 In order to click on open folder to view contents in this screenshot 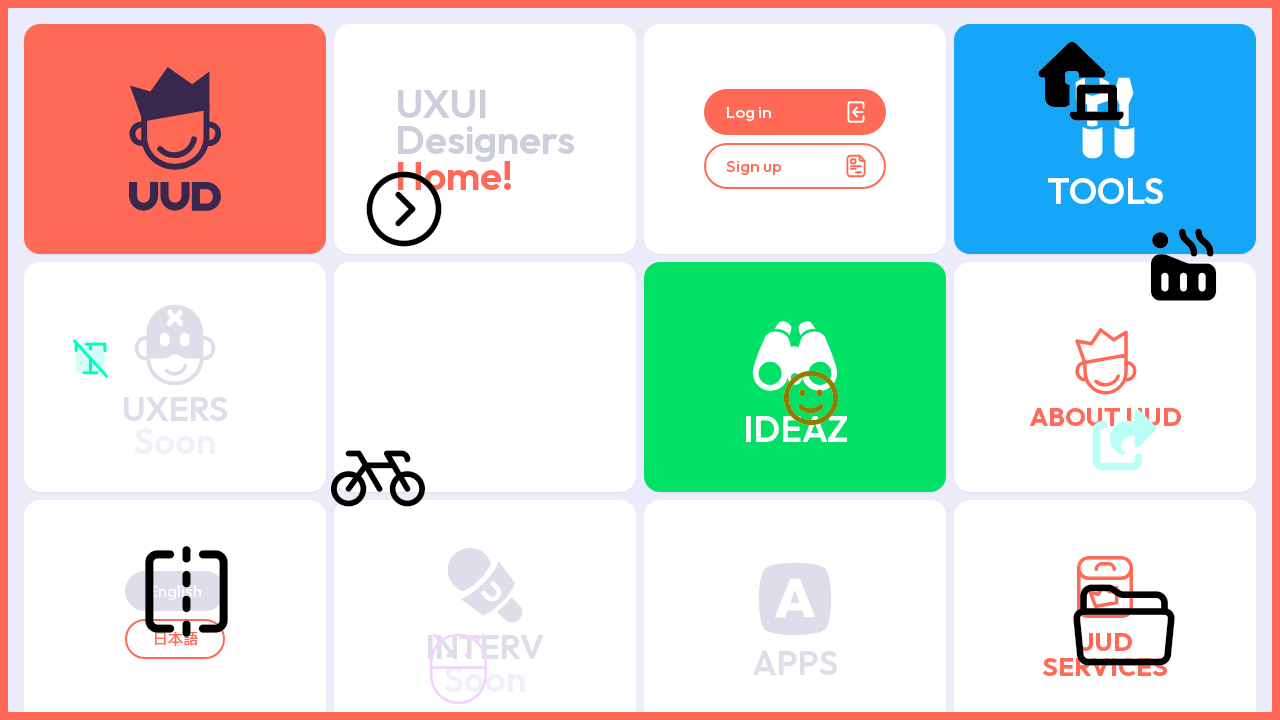, I will do `click(1124, 625)`.